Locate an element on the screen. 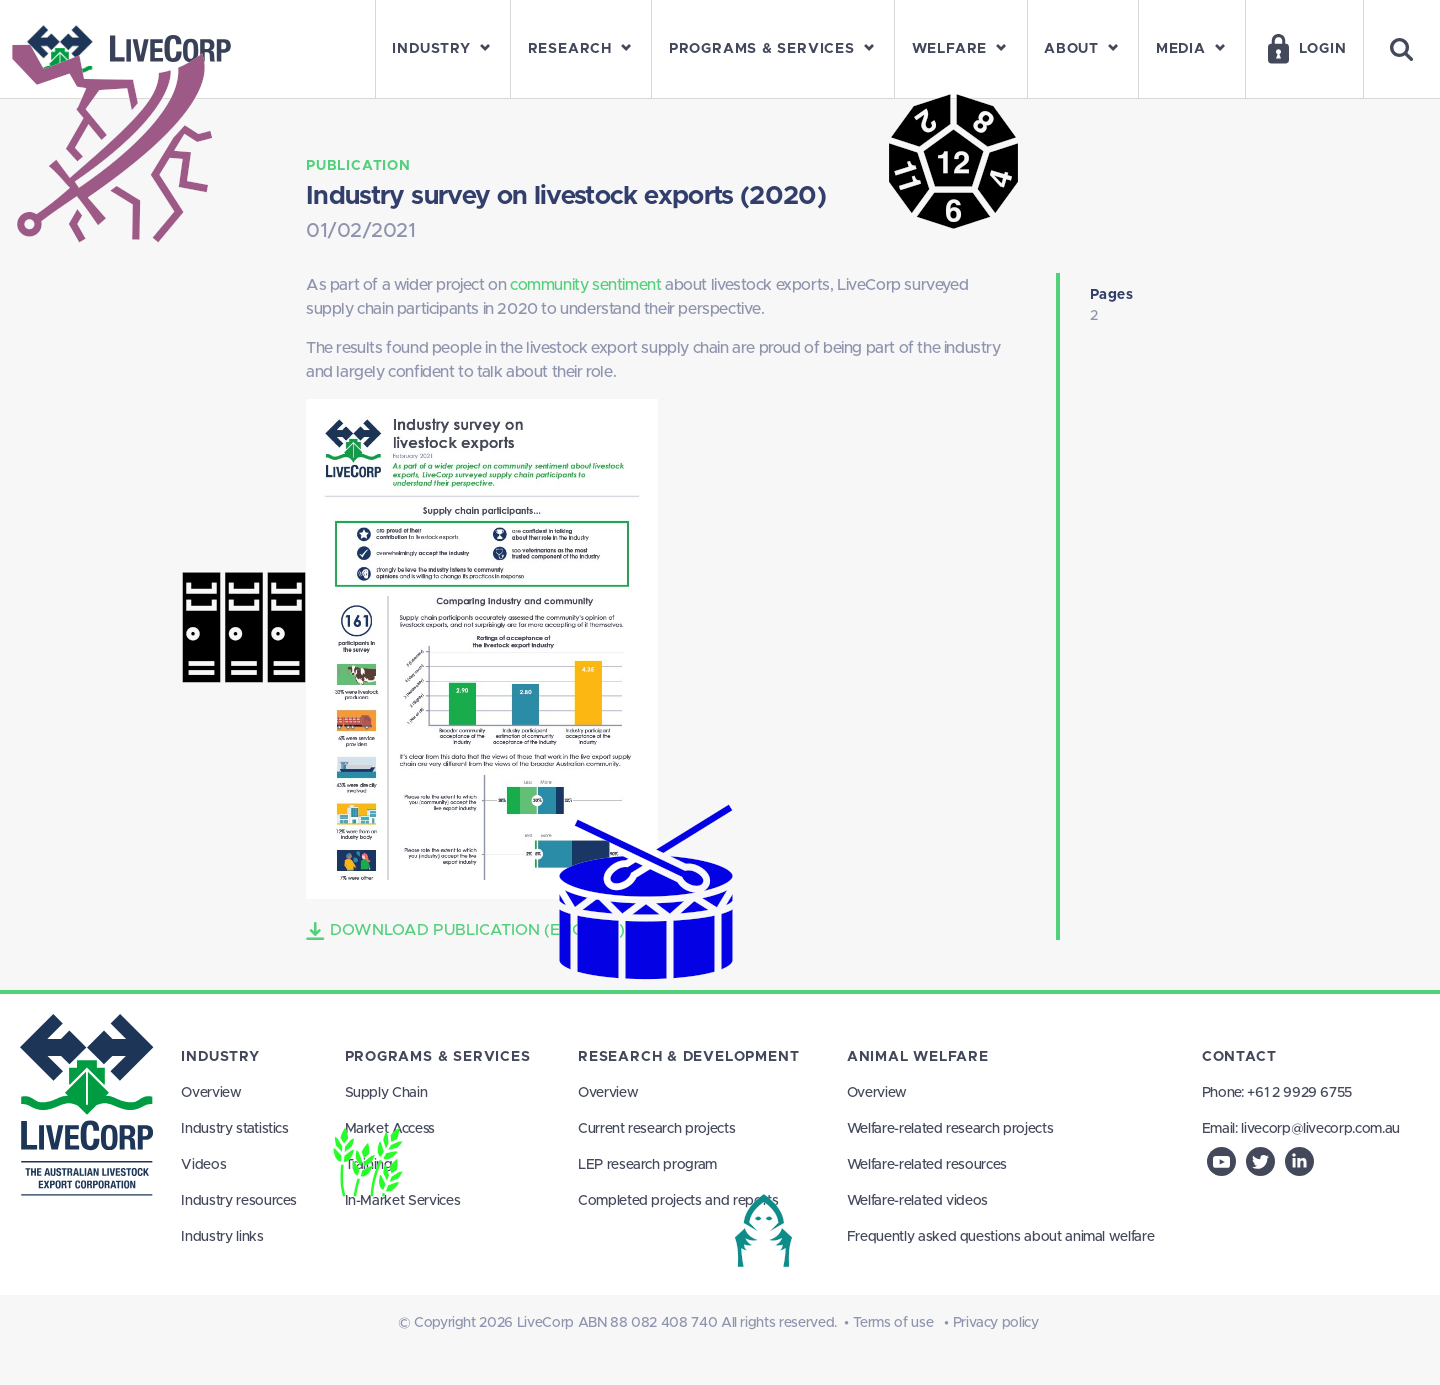 Image resolution: width=1440 pixels, height=1385 pixels. select cultist character class is located at coordinates (763, 1230).